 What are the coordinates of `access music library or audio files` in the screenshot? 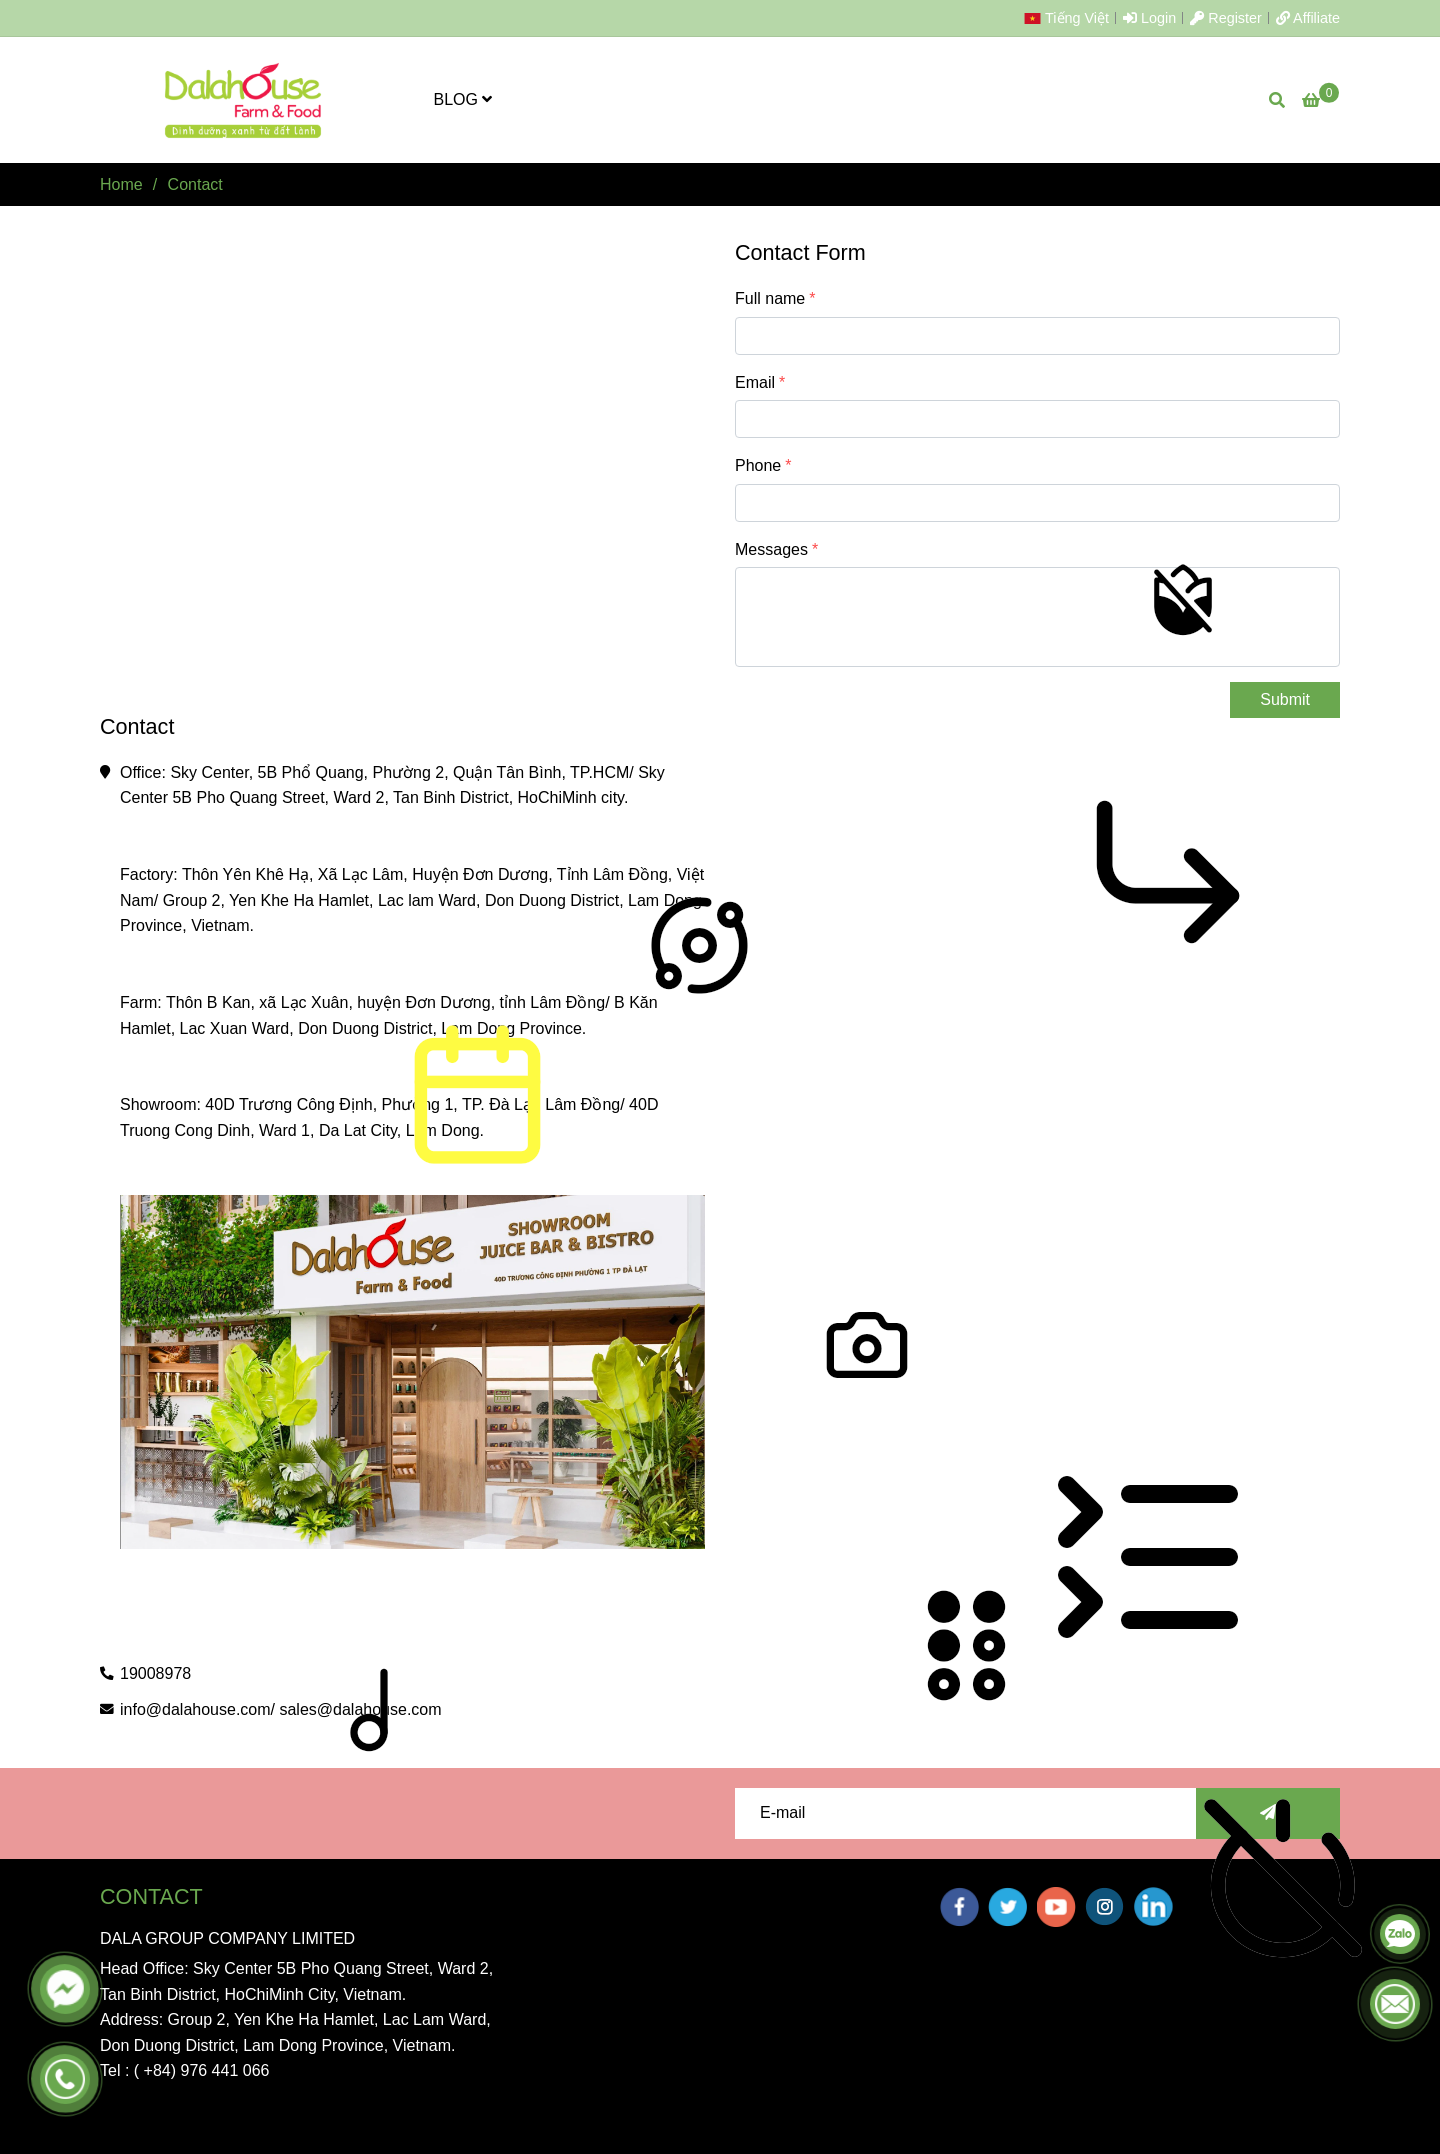 It's located at (369, 1710).